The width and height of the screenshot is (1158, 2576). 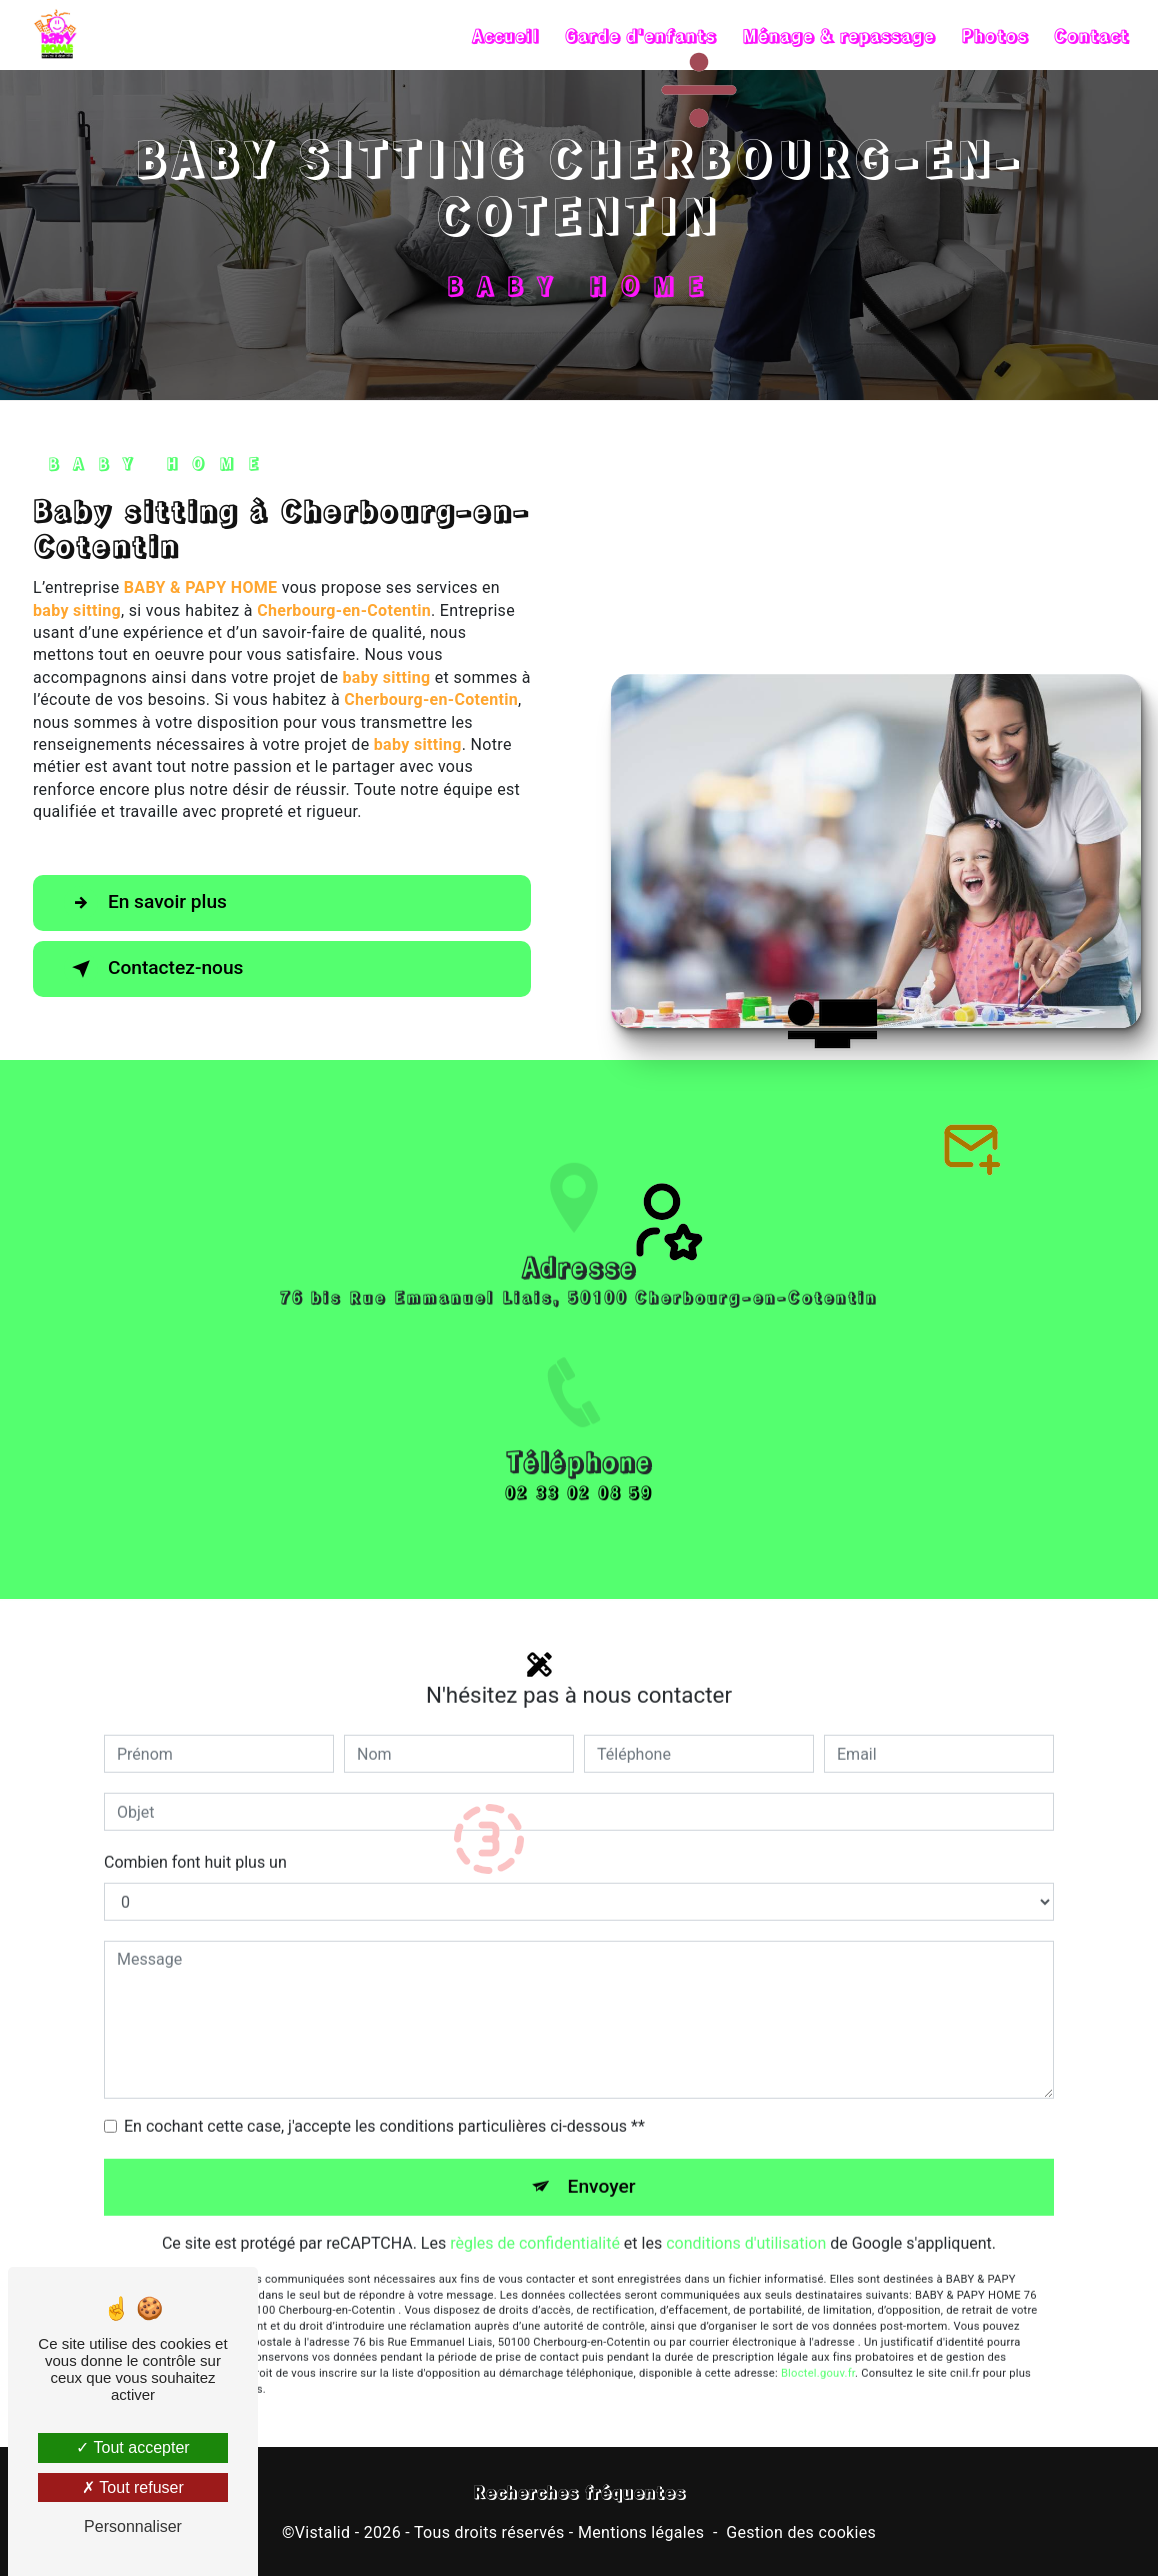 What do you see at coordinates (539, 1664) in the screenshot?
I see `access design tools and services` at bounding box center [539, 1664].